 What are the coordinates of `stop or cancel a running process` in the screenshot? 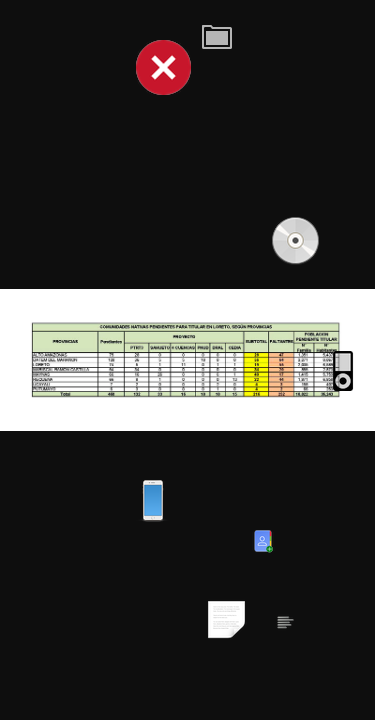 It's located at (163, 67).